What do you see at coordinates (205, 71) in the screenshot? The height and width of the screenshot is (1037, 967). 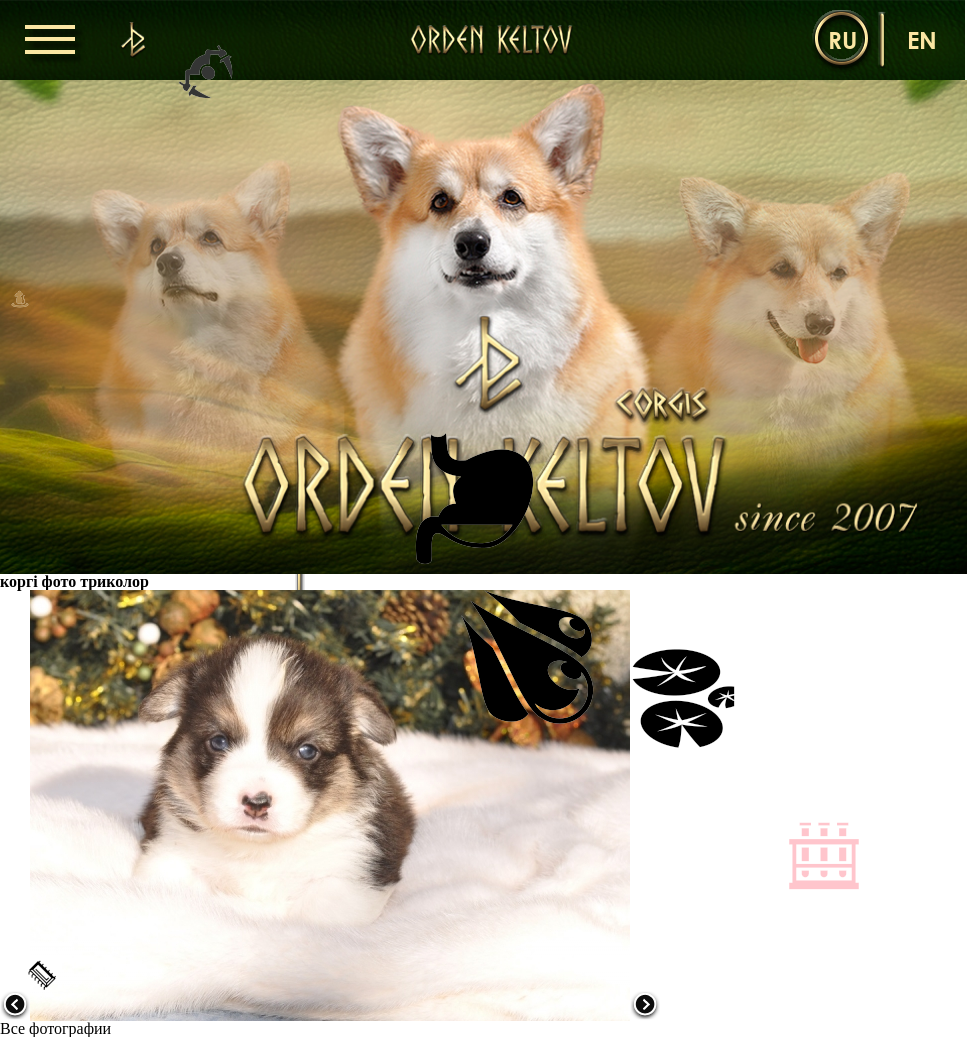 I see `select rogue character class` at bounding box center [205, 71].